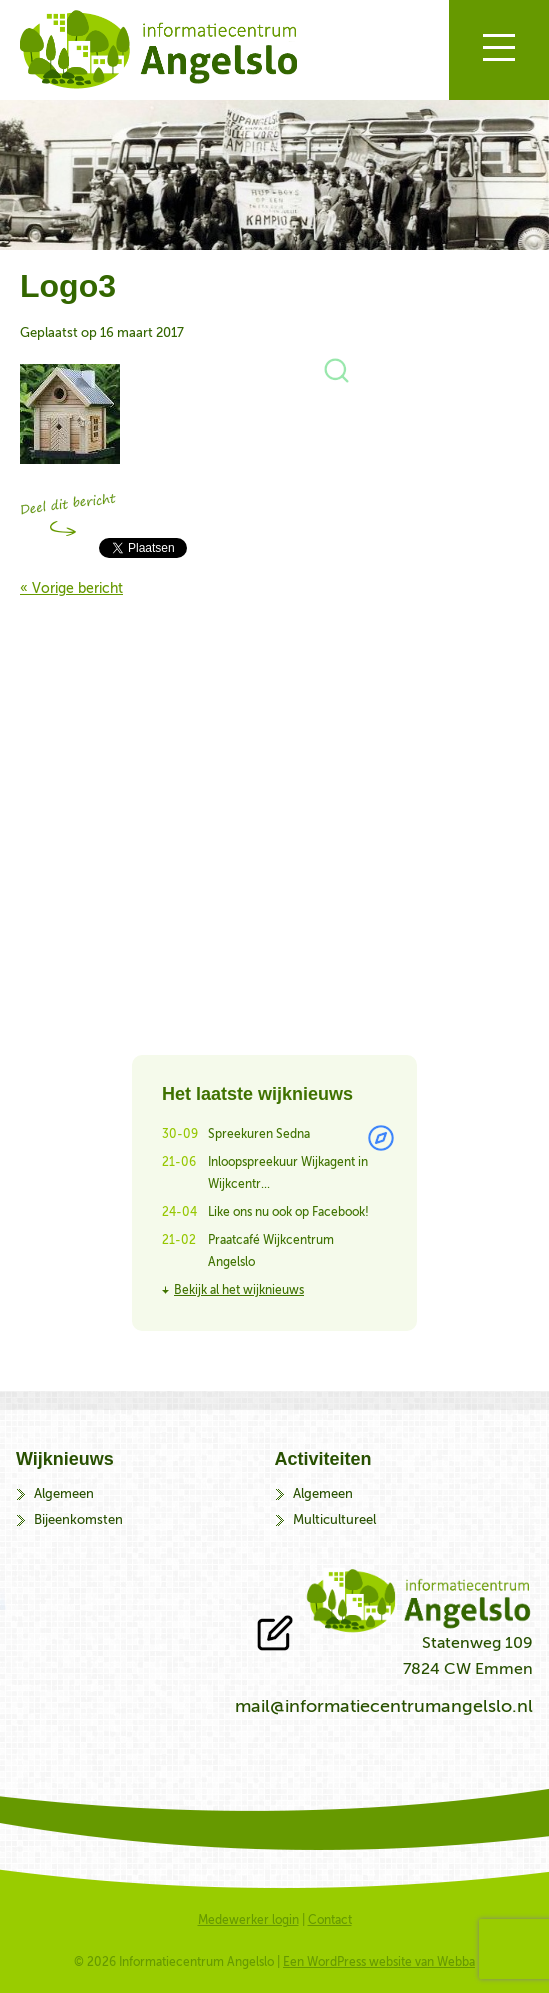 The image size is (549, 1993). I want to click on access navigation or directional features, so click(381, 1138).